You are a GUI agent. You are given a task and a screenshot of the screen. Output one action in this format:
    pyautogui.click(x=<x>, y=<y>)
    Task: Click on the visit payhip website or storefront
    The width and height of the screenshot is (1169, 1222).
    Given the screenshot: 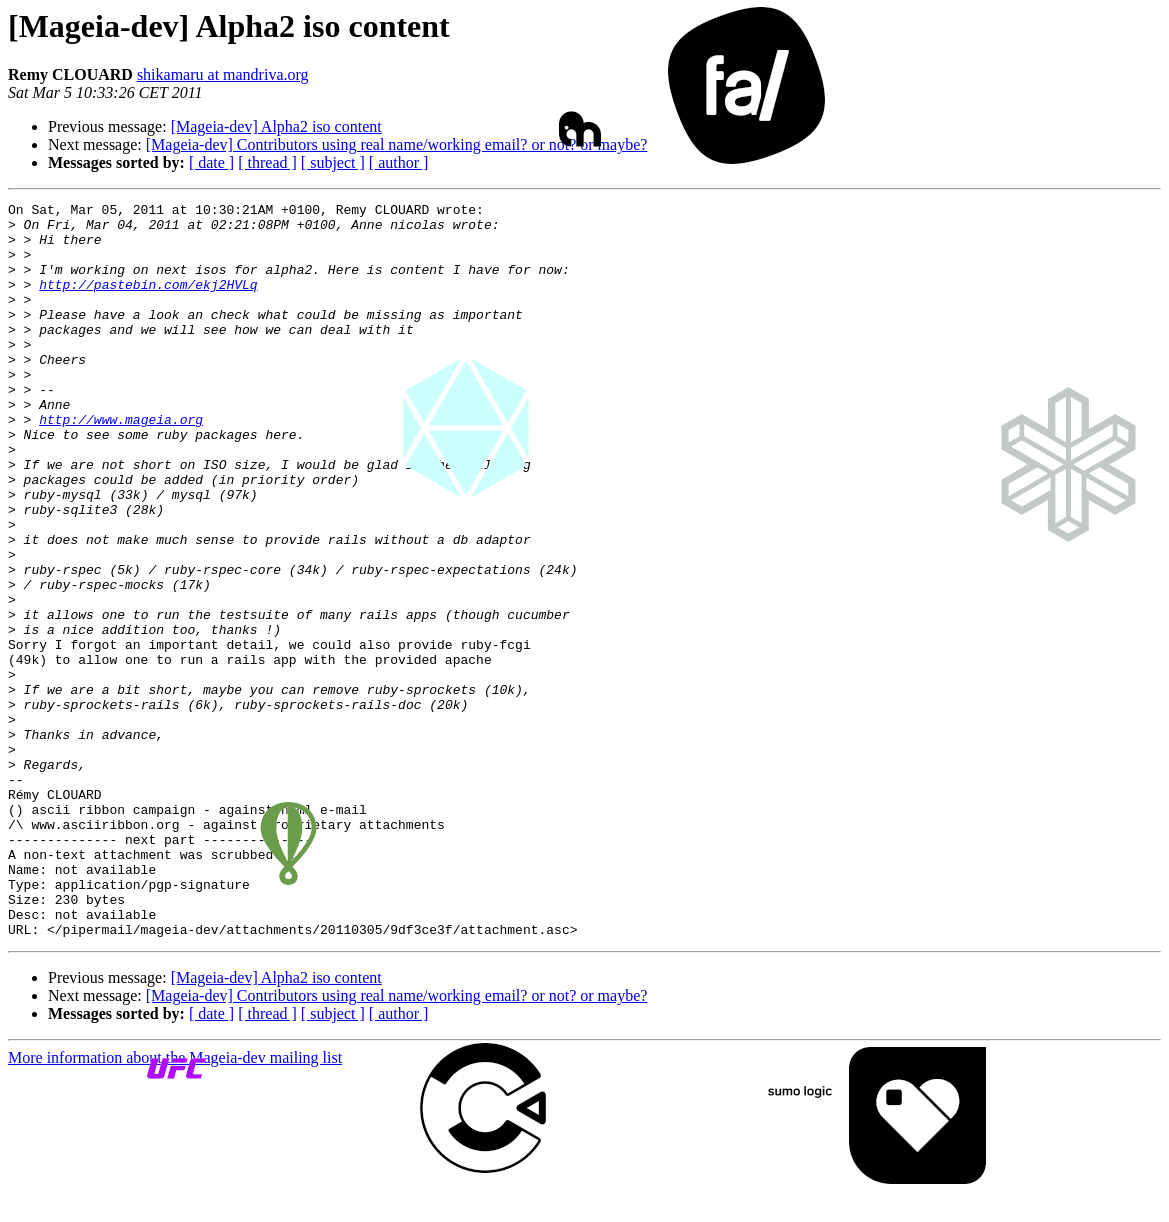 What is the action you would take?
    pyautogui.click(x=917, y=1115)
    